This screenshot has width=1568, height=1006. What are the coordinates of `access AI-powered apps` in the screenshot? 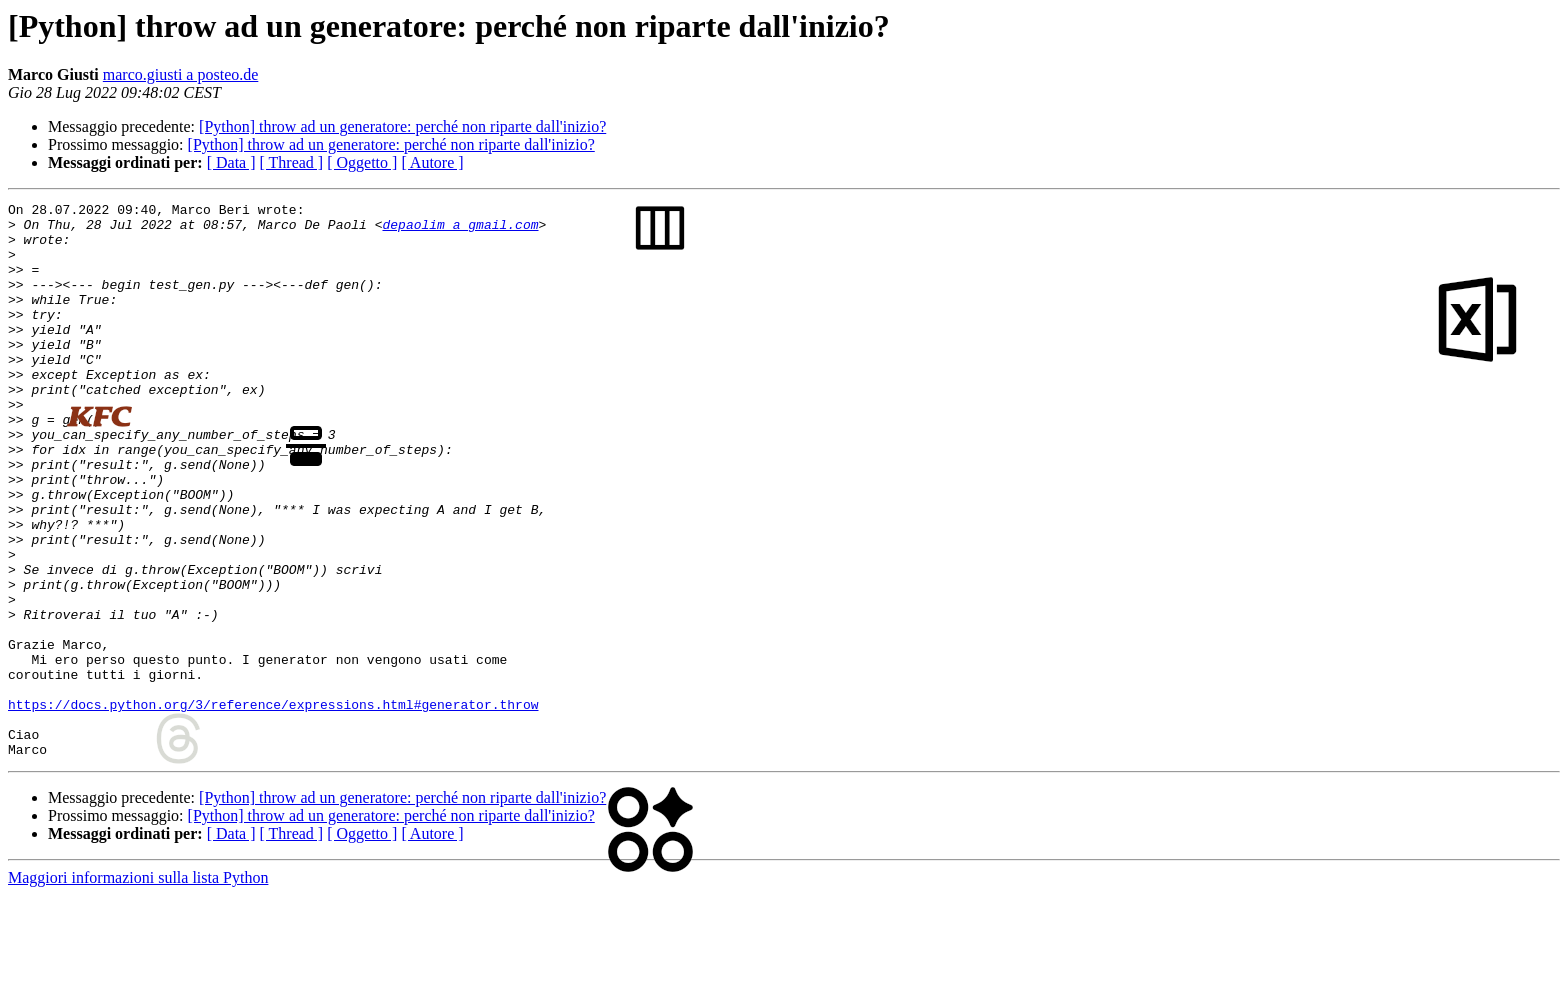 It's located at (650, 829).